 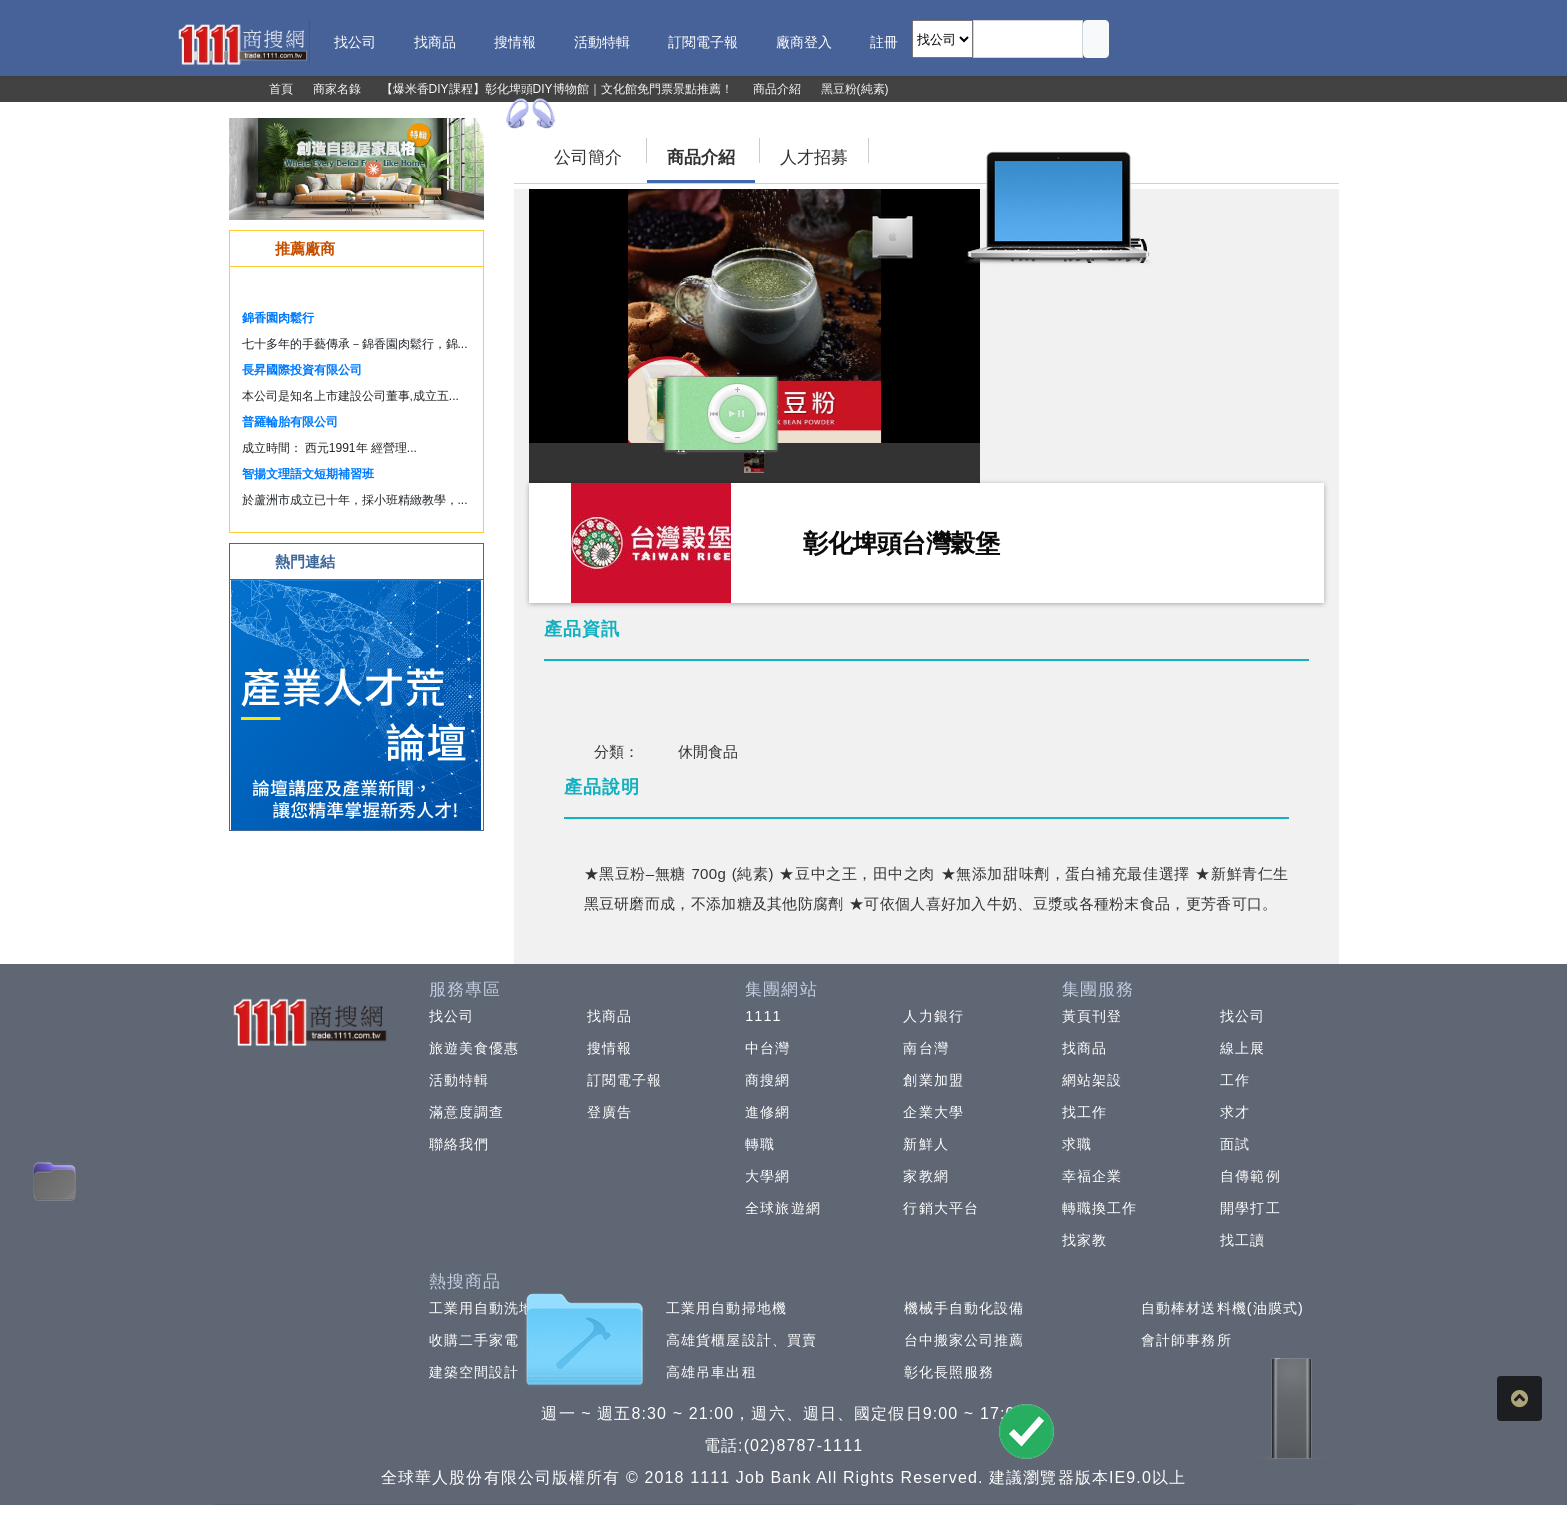 I want to click on represents this macbook pro device in system settings, so click(x=1058, y=194).